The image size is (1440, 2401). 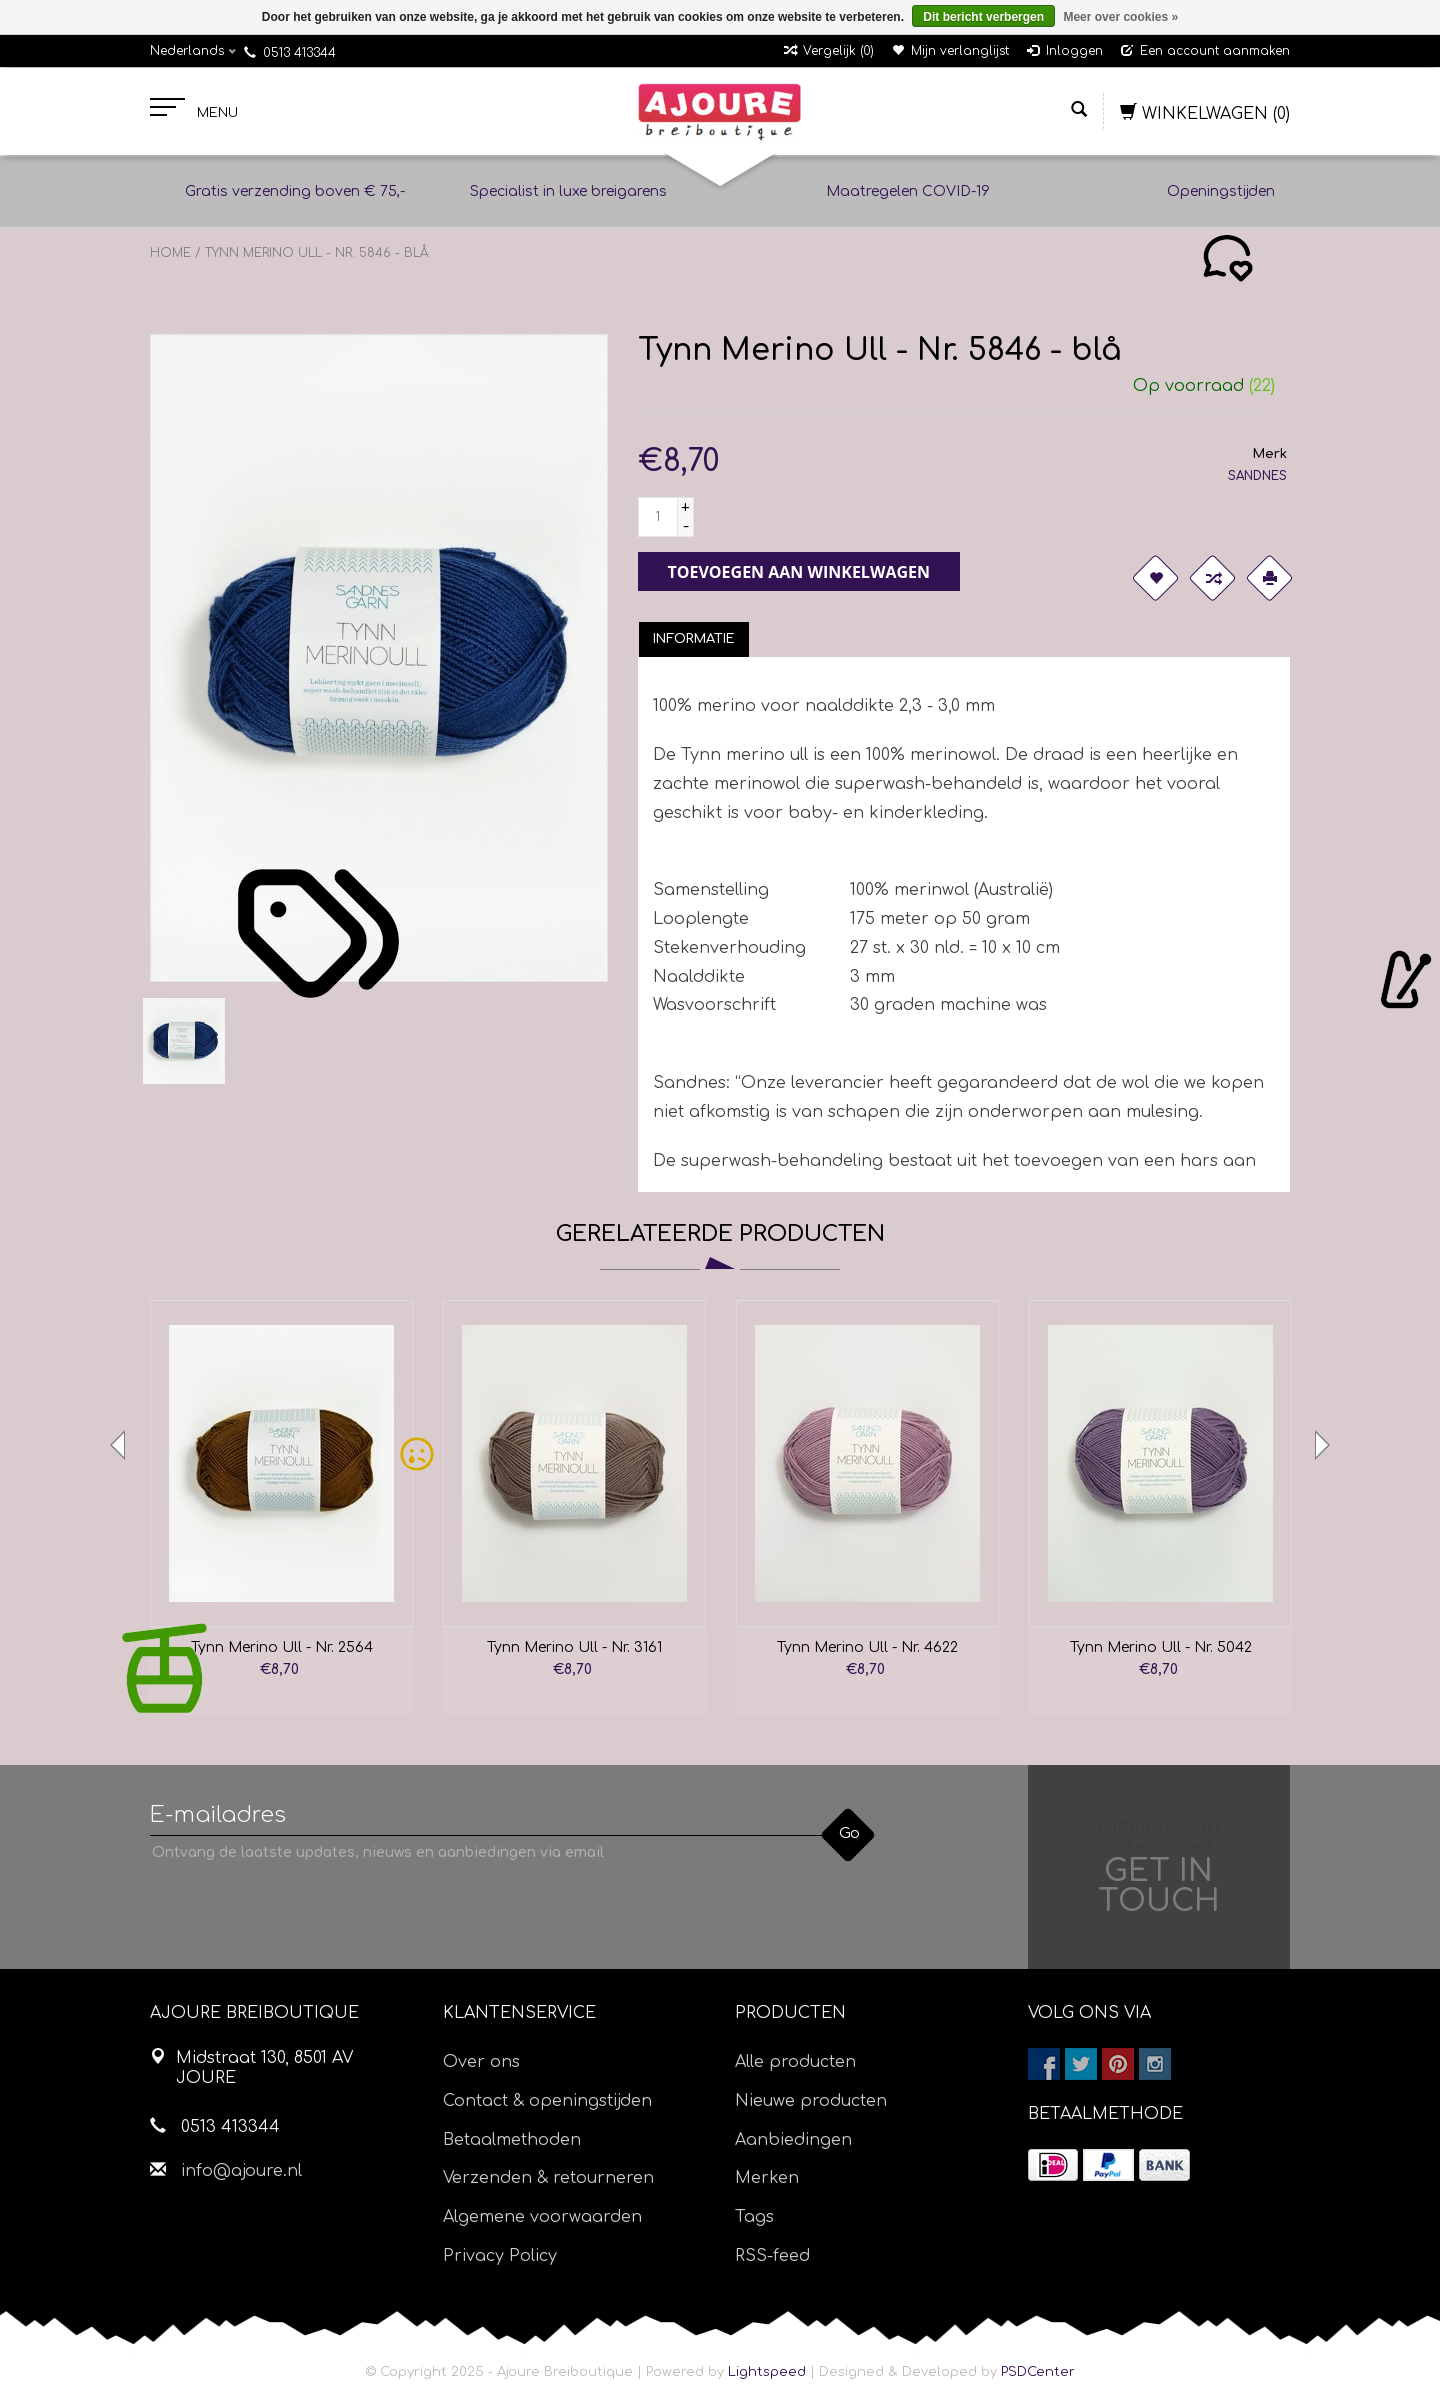 What do you see at coordinates (1402, 979) in the screenshot?
I see `adjust tempo or timing settings` at bounding box center [1402, 979].